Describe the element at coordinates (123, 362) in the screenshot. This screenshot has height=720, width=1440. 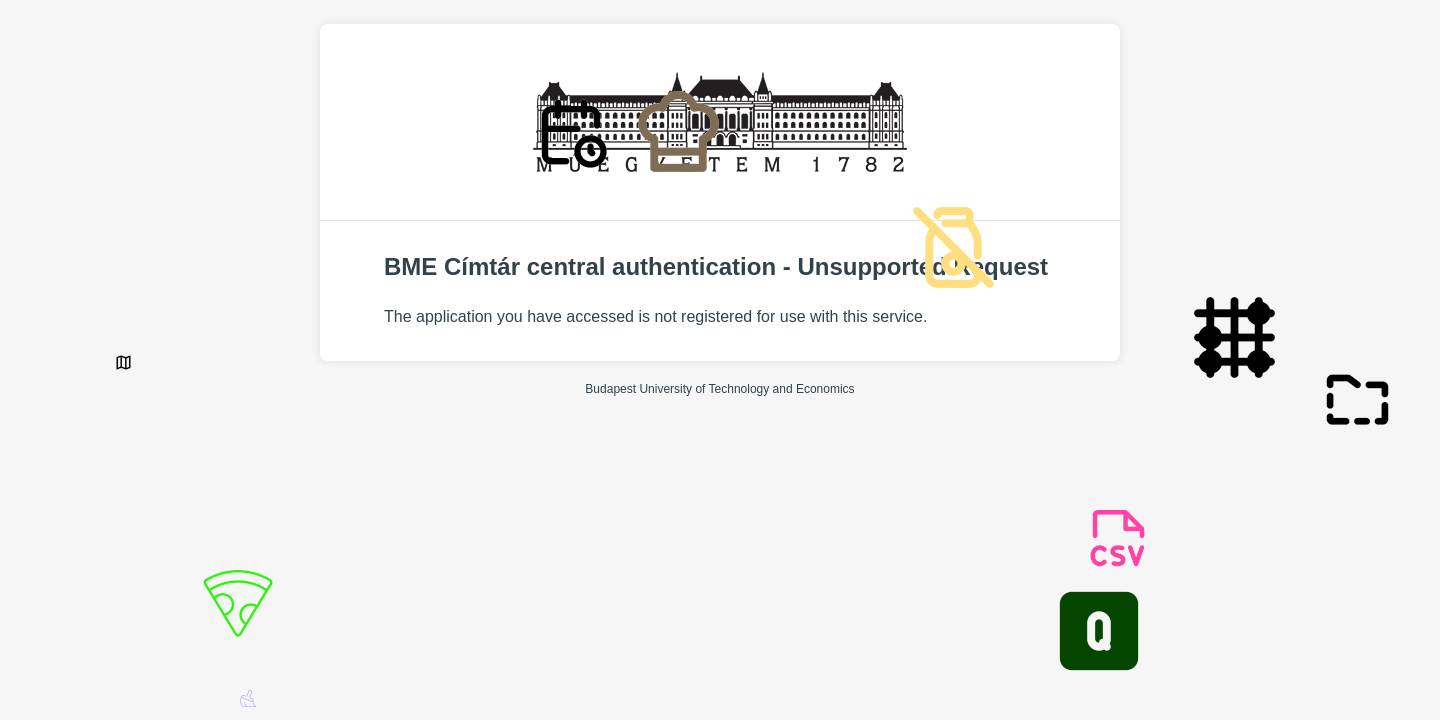
I see `open map view` at that location.